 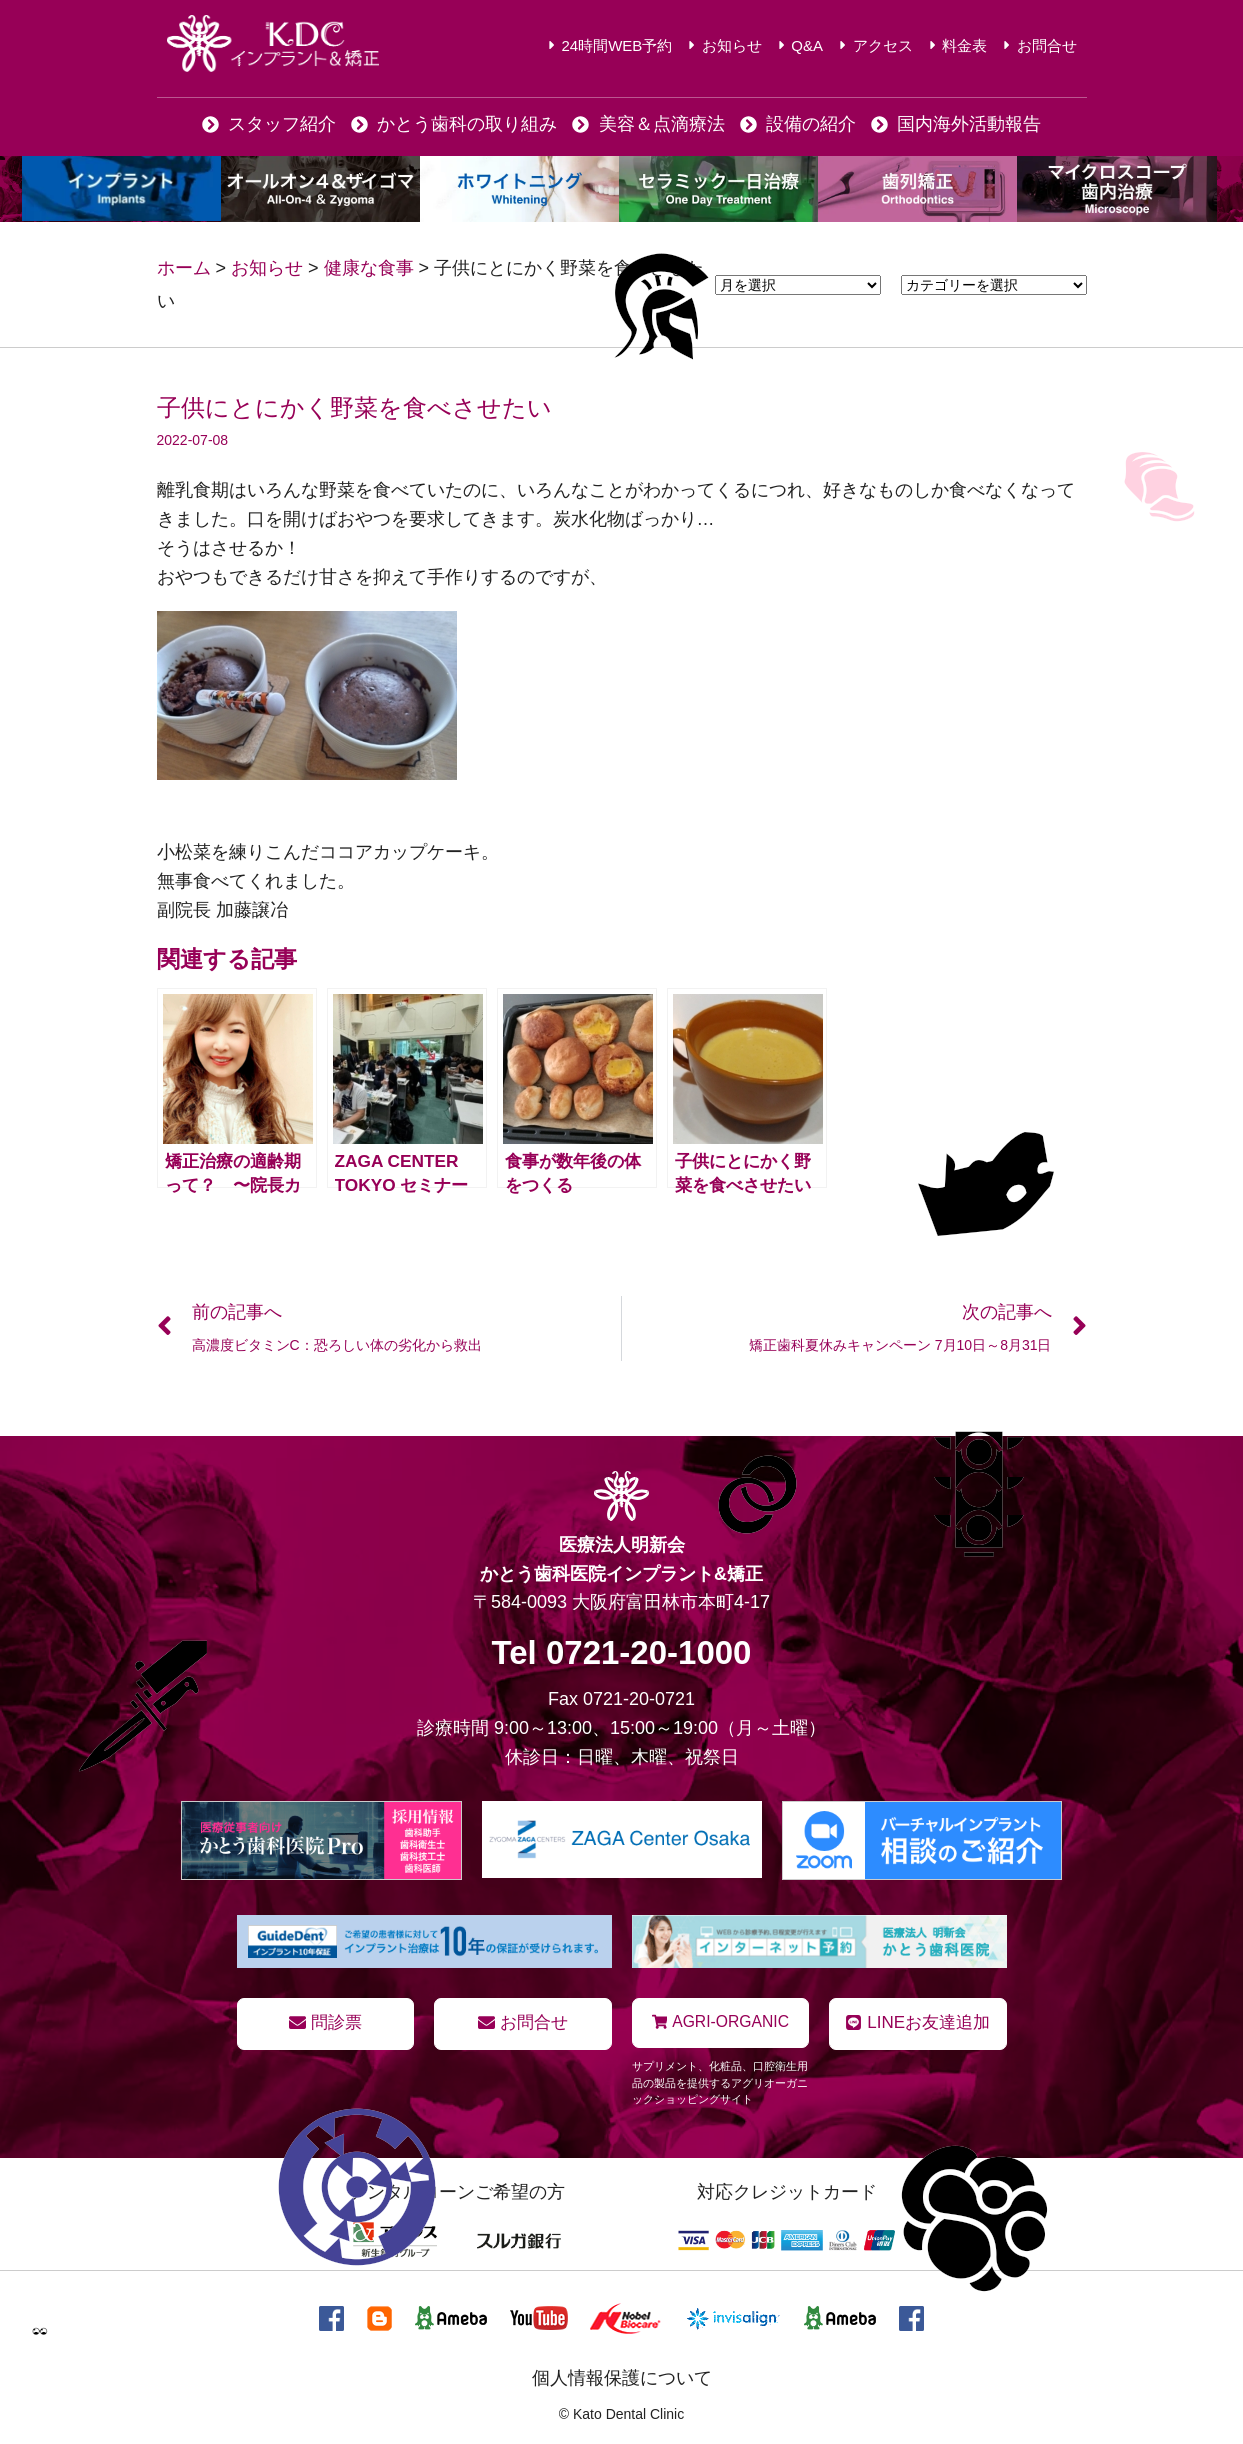 I want to click on bread or bakery item in a cooking game, so click(x=1159, y=487).